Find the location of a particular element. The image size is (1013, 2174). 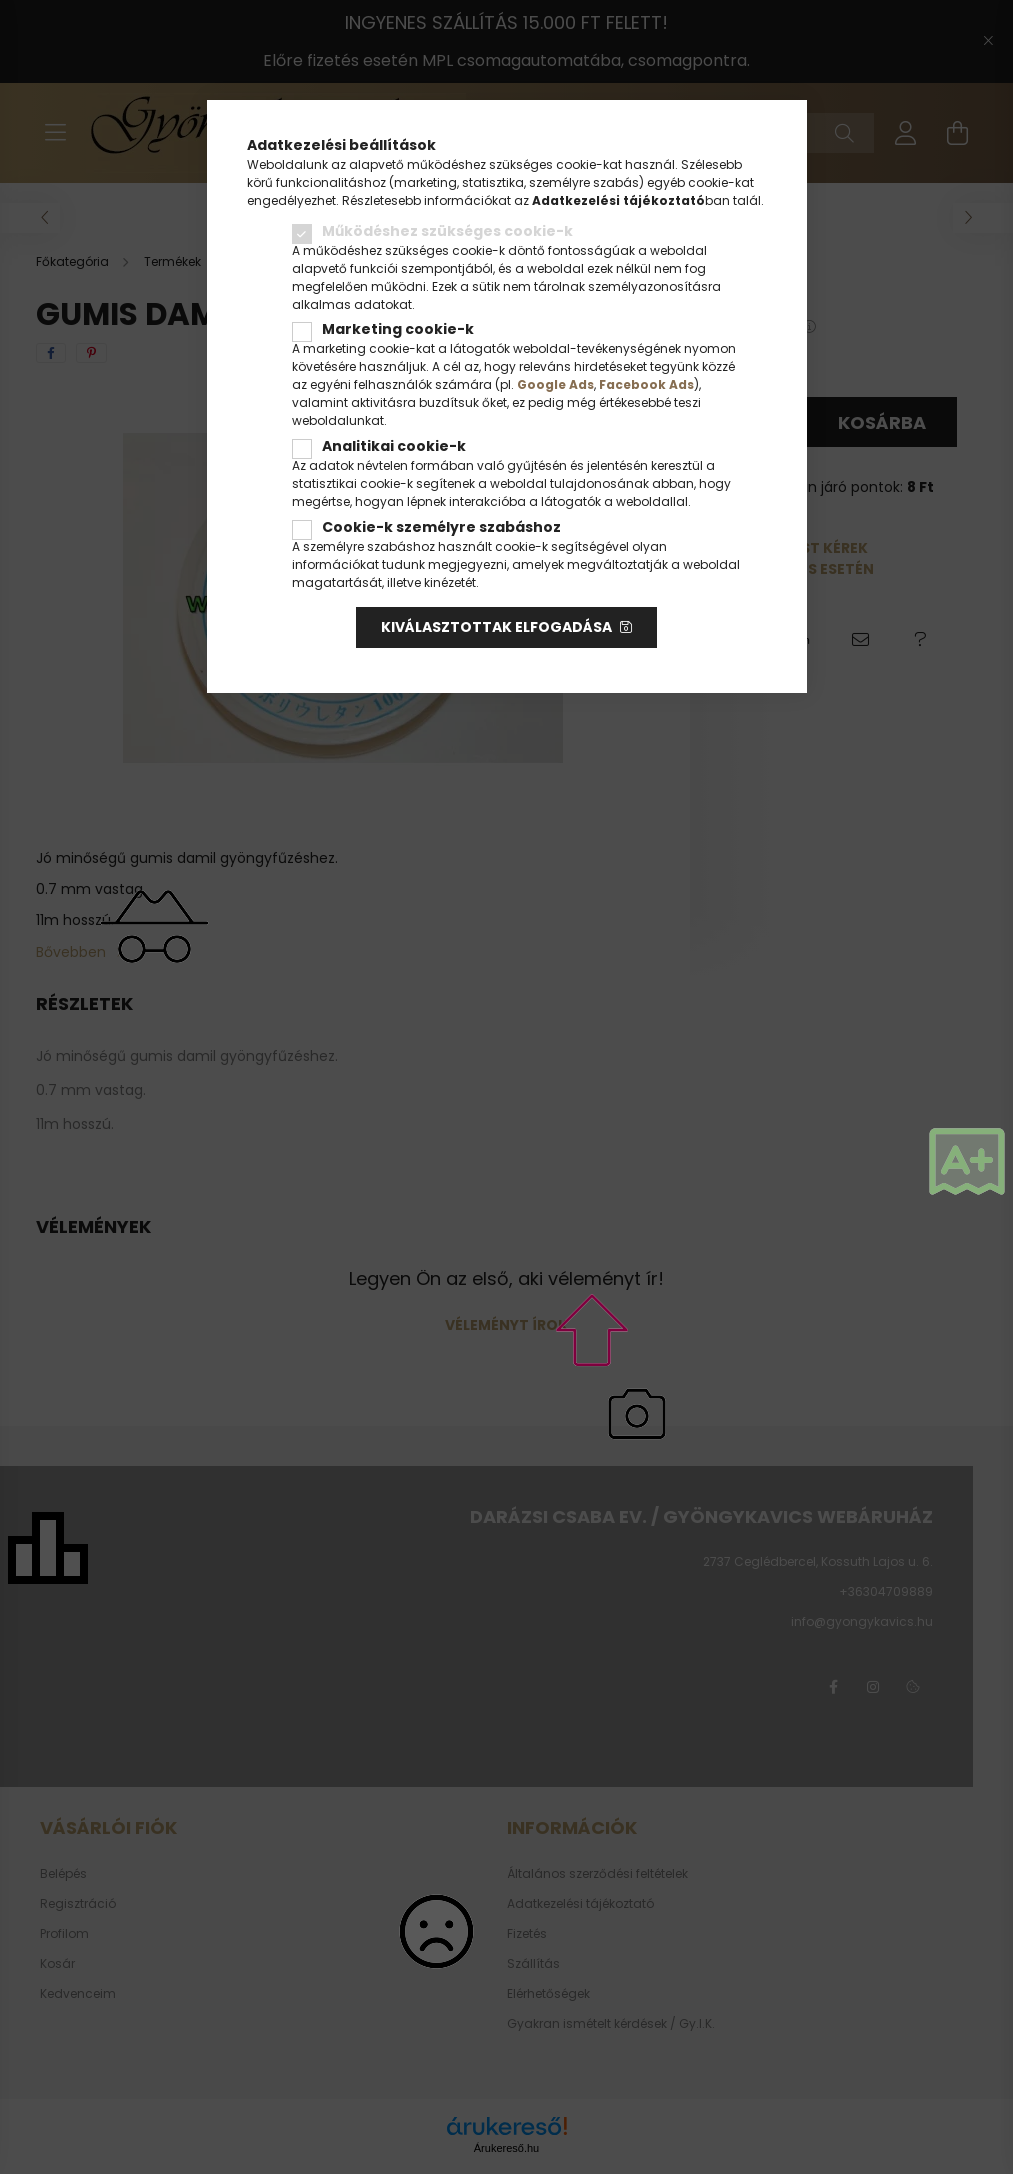

indicate negative feedback or dissatisfaction is located at coordinates (436, 1931).